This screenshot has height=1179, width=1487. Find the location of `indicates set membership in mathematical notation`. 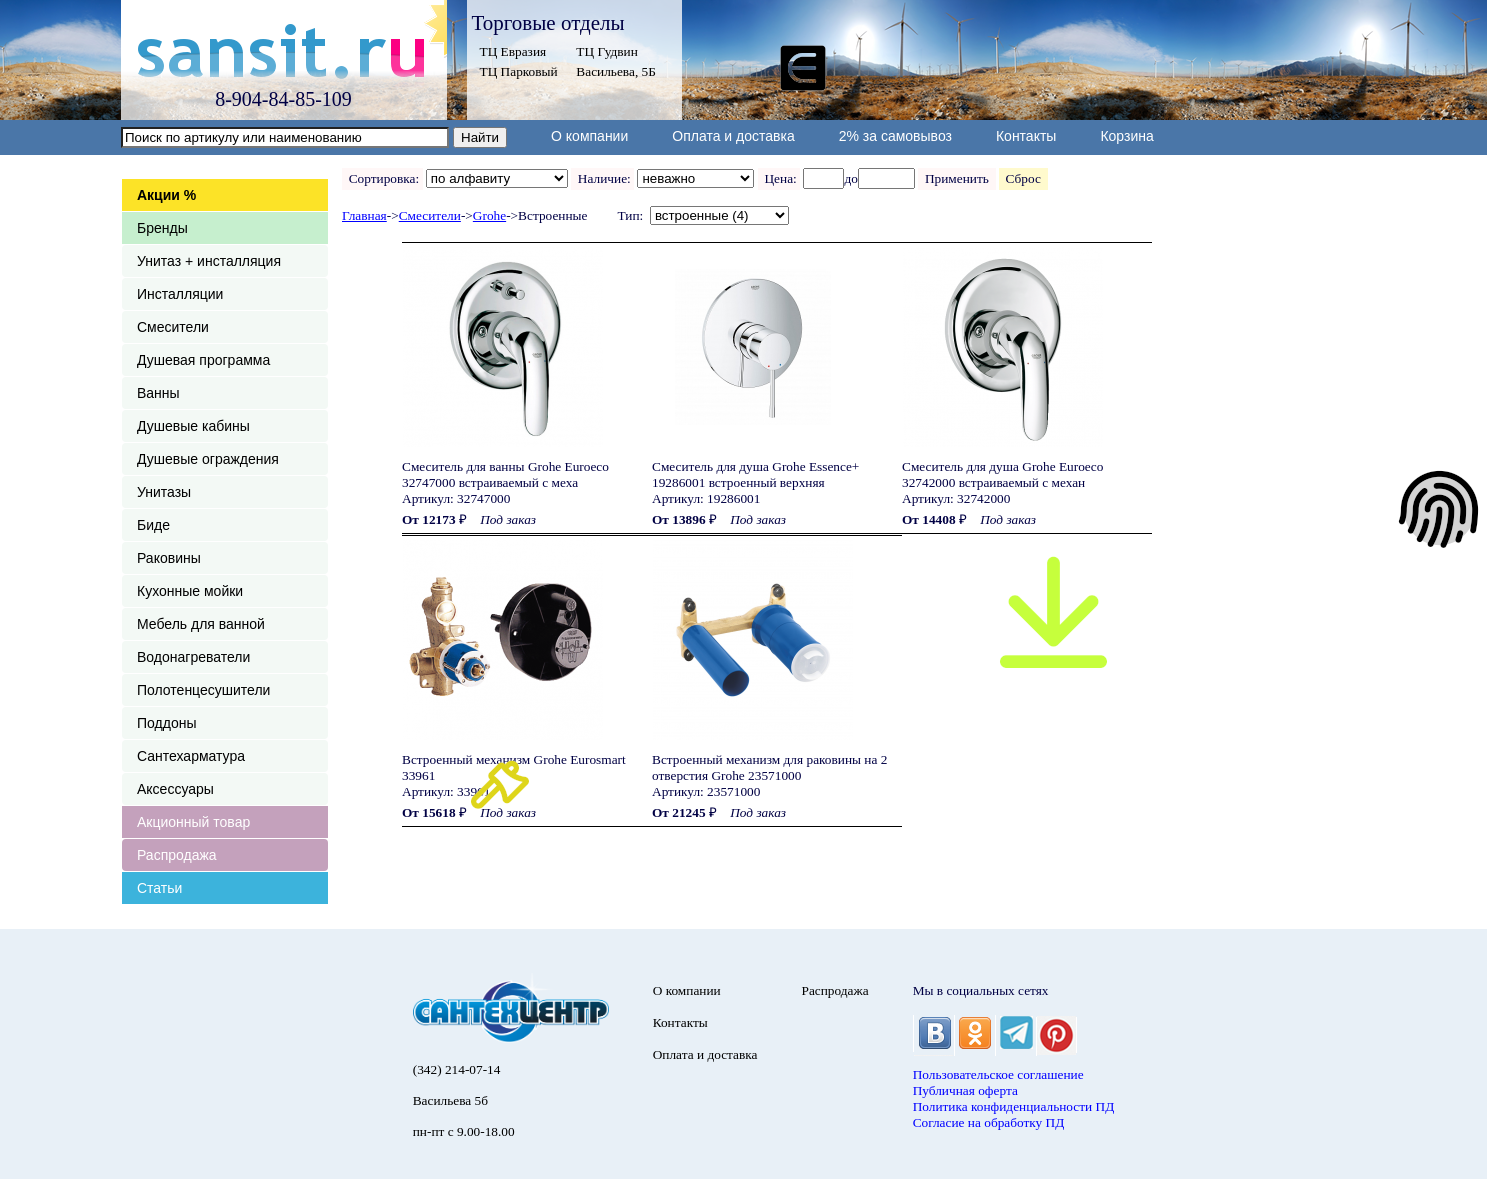

indicates set membership in mathematical notation is located at coordinates (803, 68).